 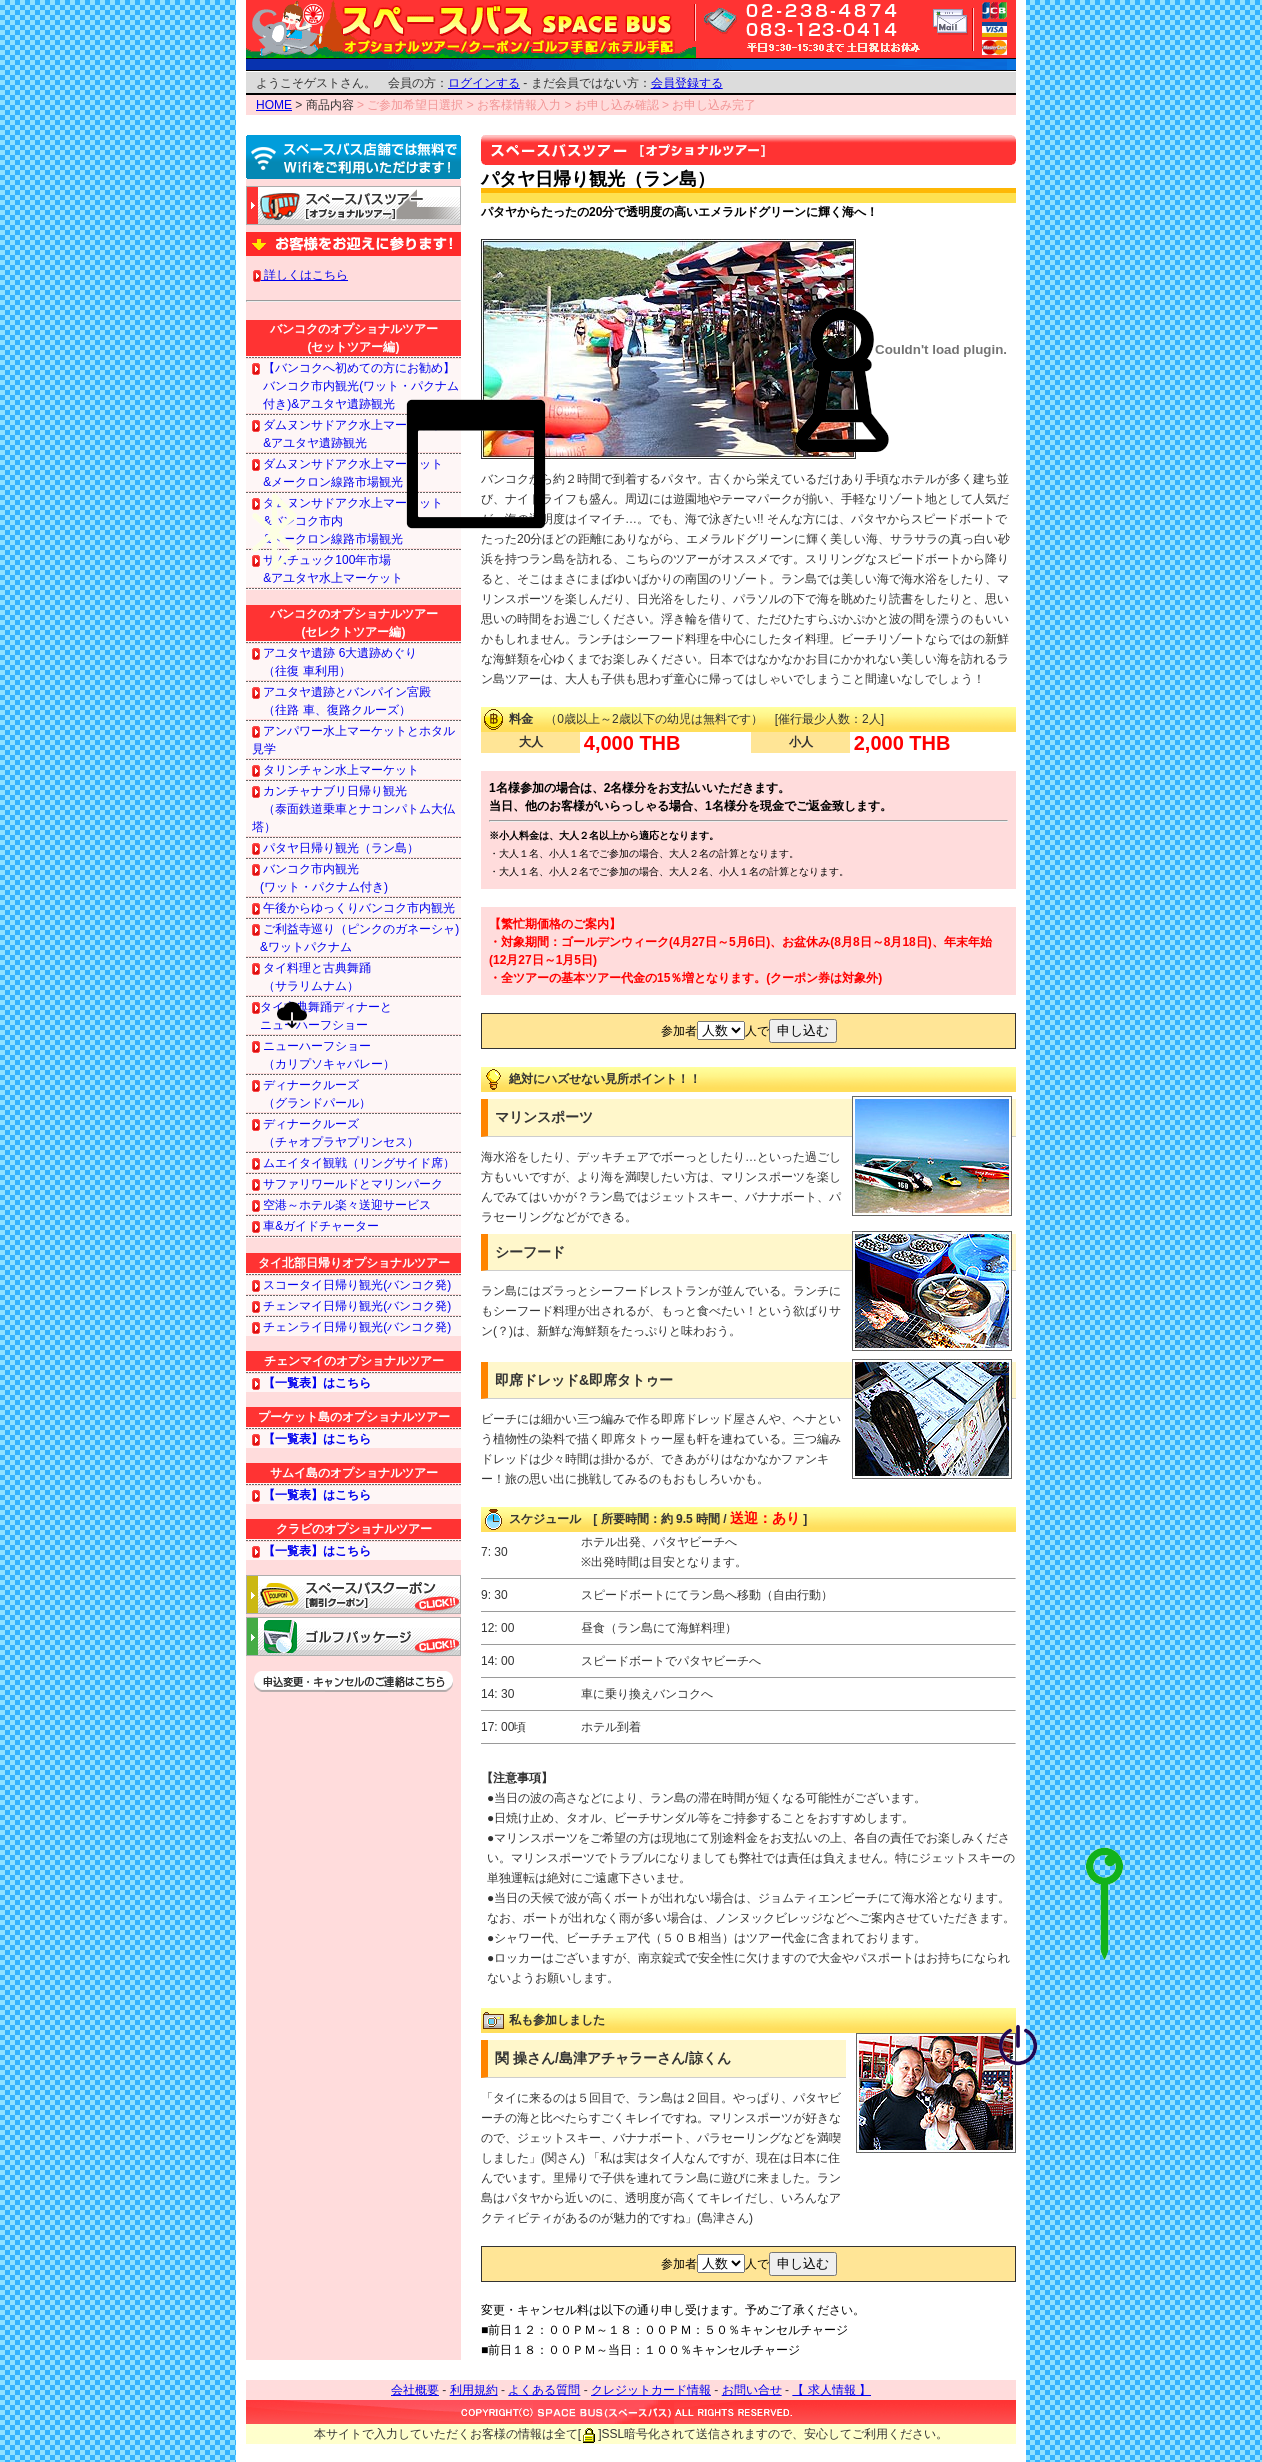 What do you see at coordinates (1104, 1903) in the screenshot?
I see `pin a location on the map` at bounding box center [1104, 1903].